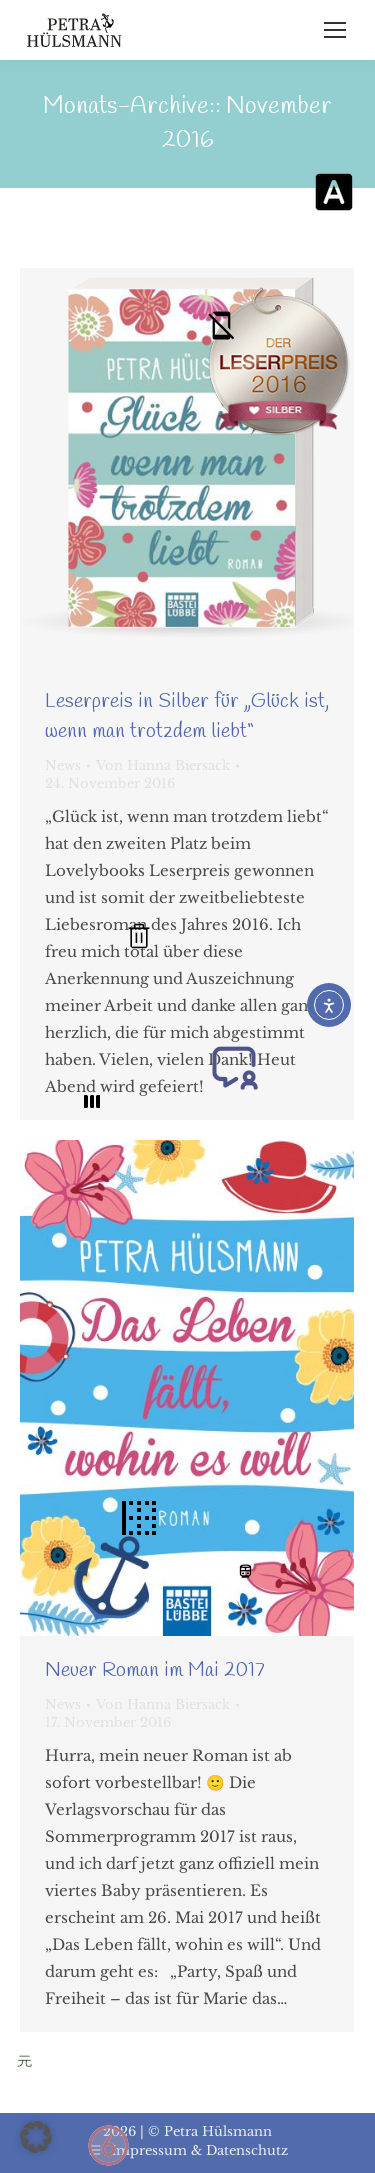 The width and height of the screenshot is (375, 2173). What do you see at coordinates (221, 325) in the screenshot?
I see `mobile device is disabled or unavailable` at bounding box center [221, 325].